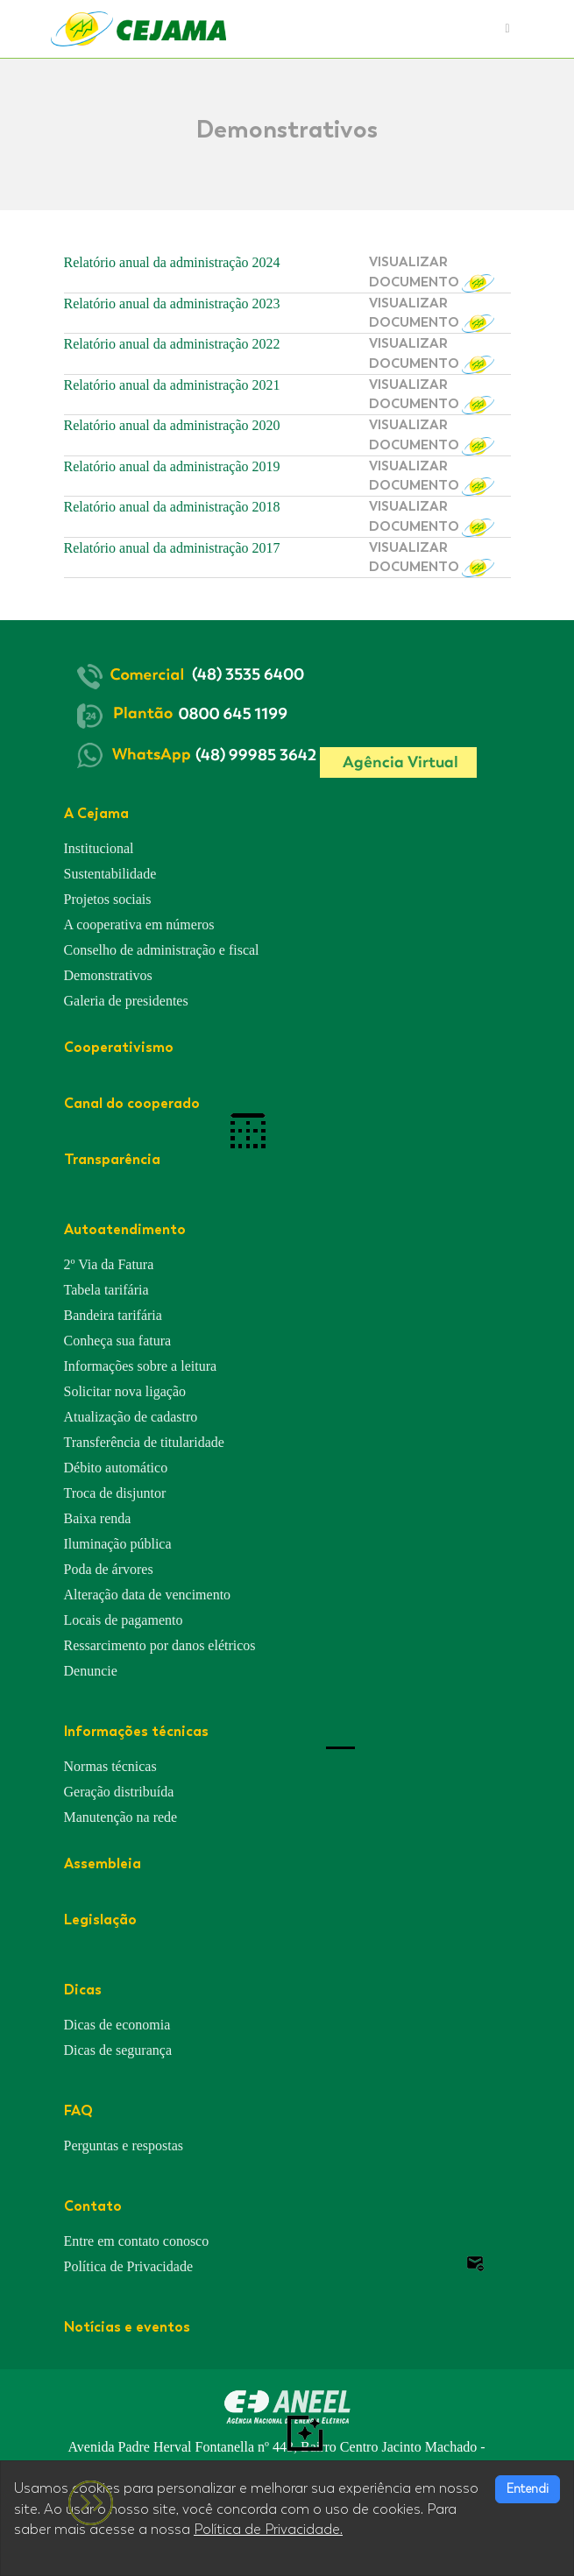  What do you see at coordinates (475, 2264) in the screenshot?
I see `unsubscribe from email notifications` at bounding box center [475, 2264].